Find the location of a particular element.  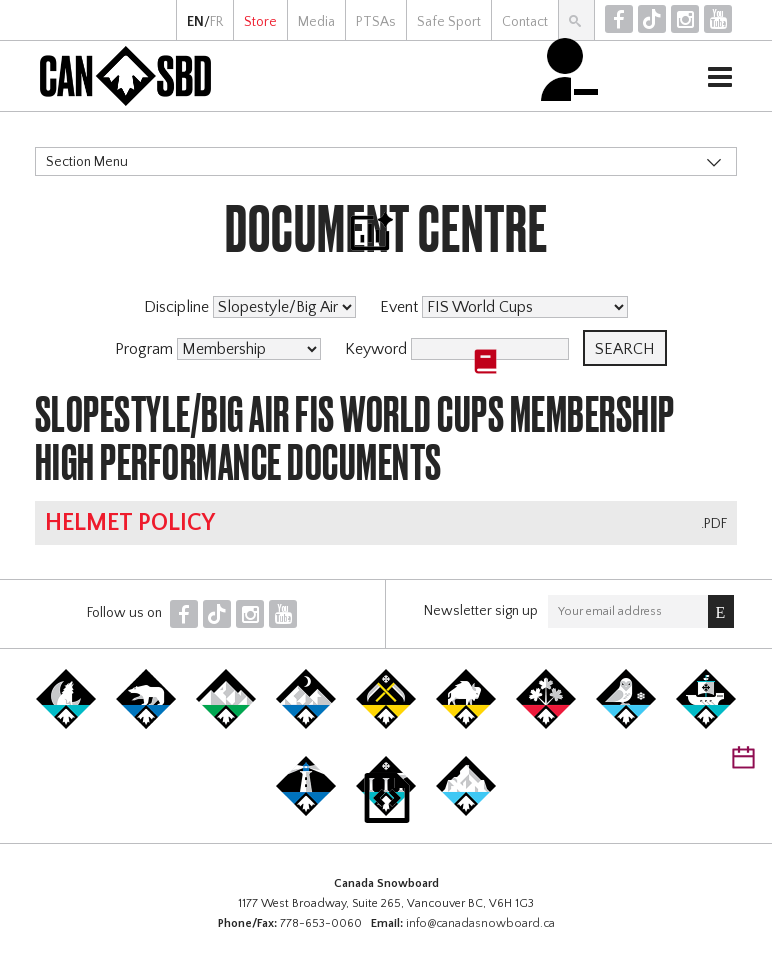

remove a user or contact is located at coordinates (565, 71).